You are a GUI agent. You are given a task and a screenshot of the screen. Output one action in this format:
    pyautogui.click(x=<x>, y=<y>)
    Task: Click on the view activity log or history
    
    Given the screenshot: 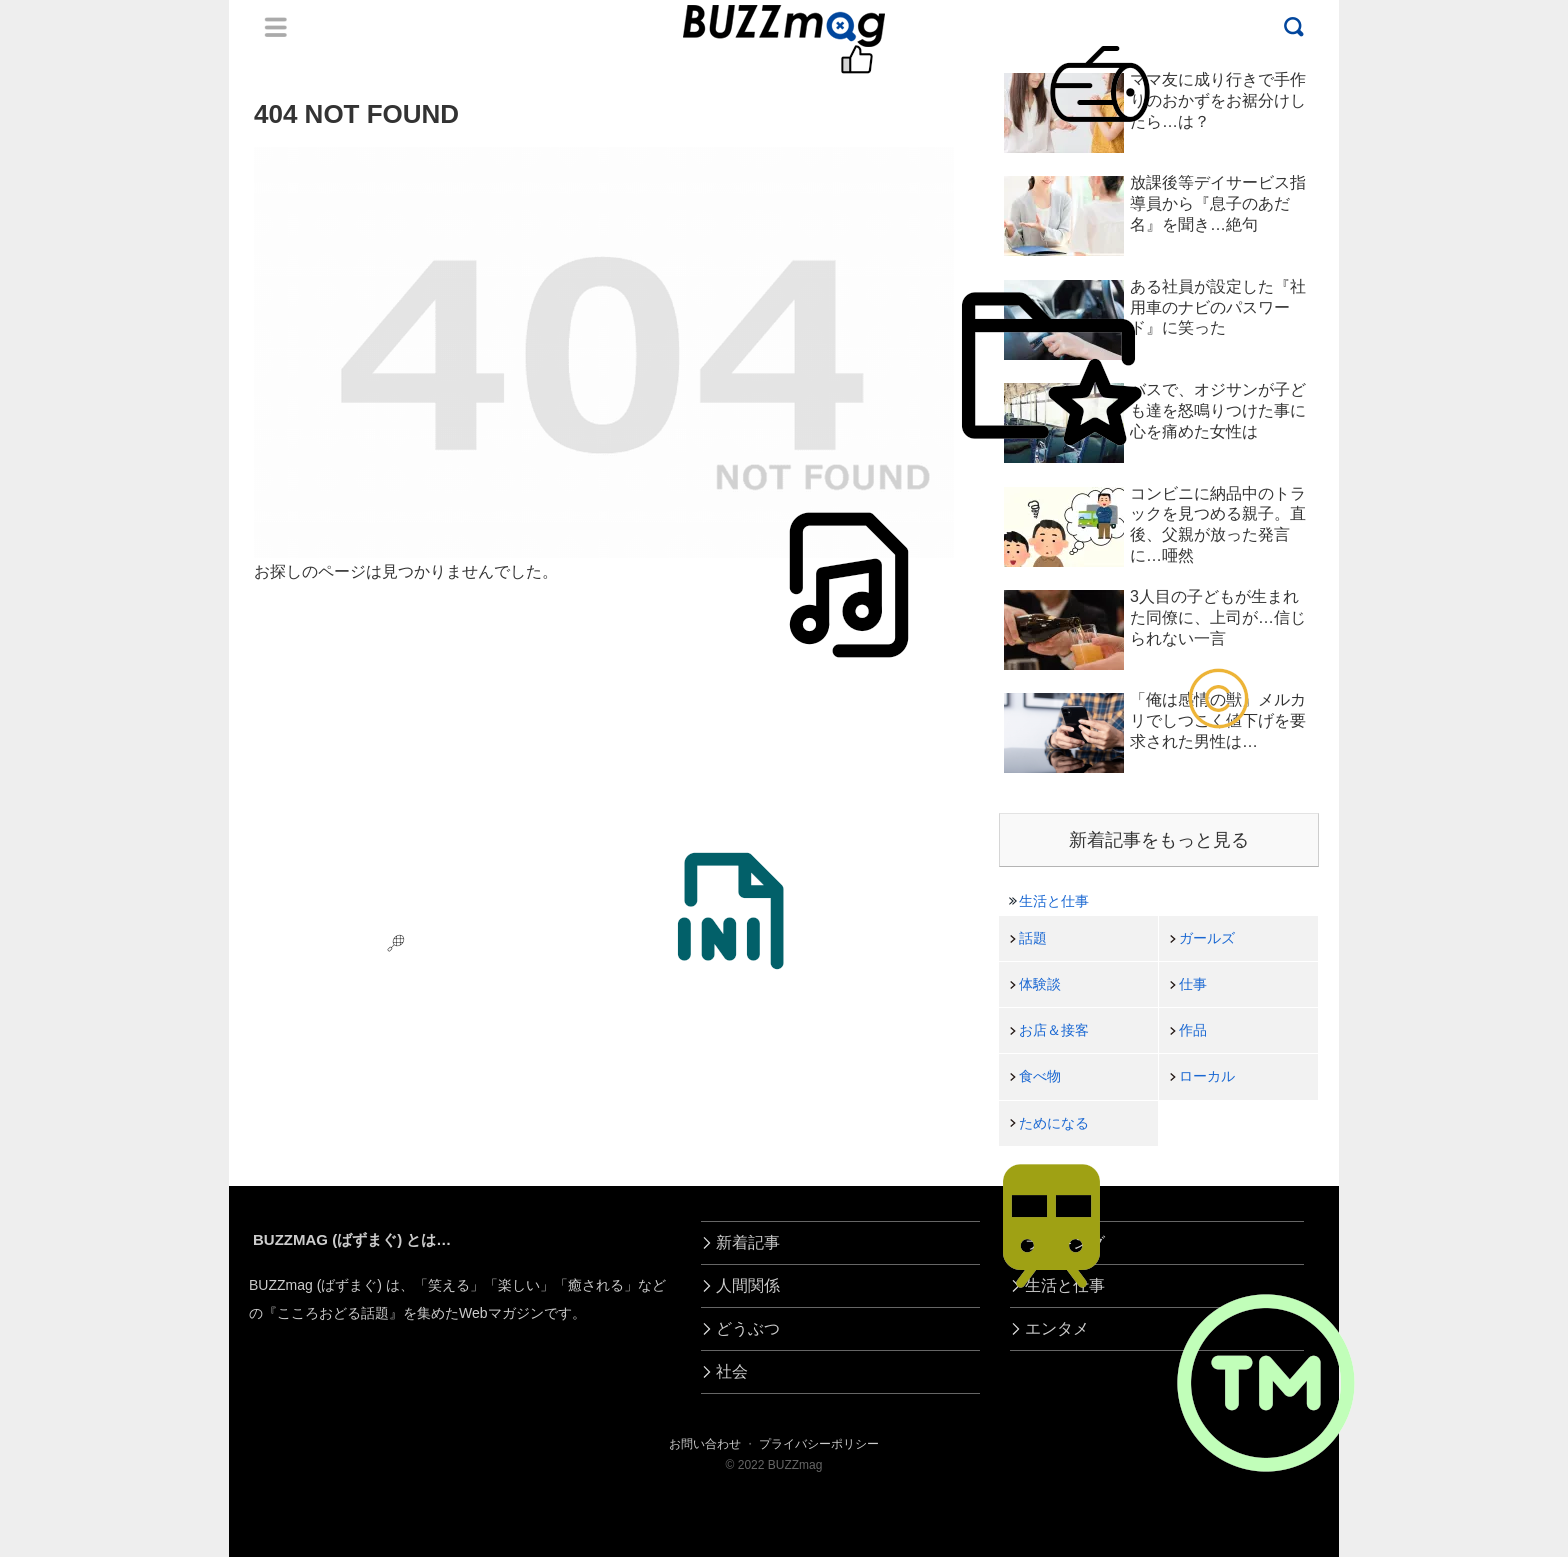 What is the action you would take?
    pyautogui.click(x=1100, y=89)
    